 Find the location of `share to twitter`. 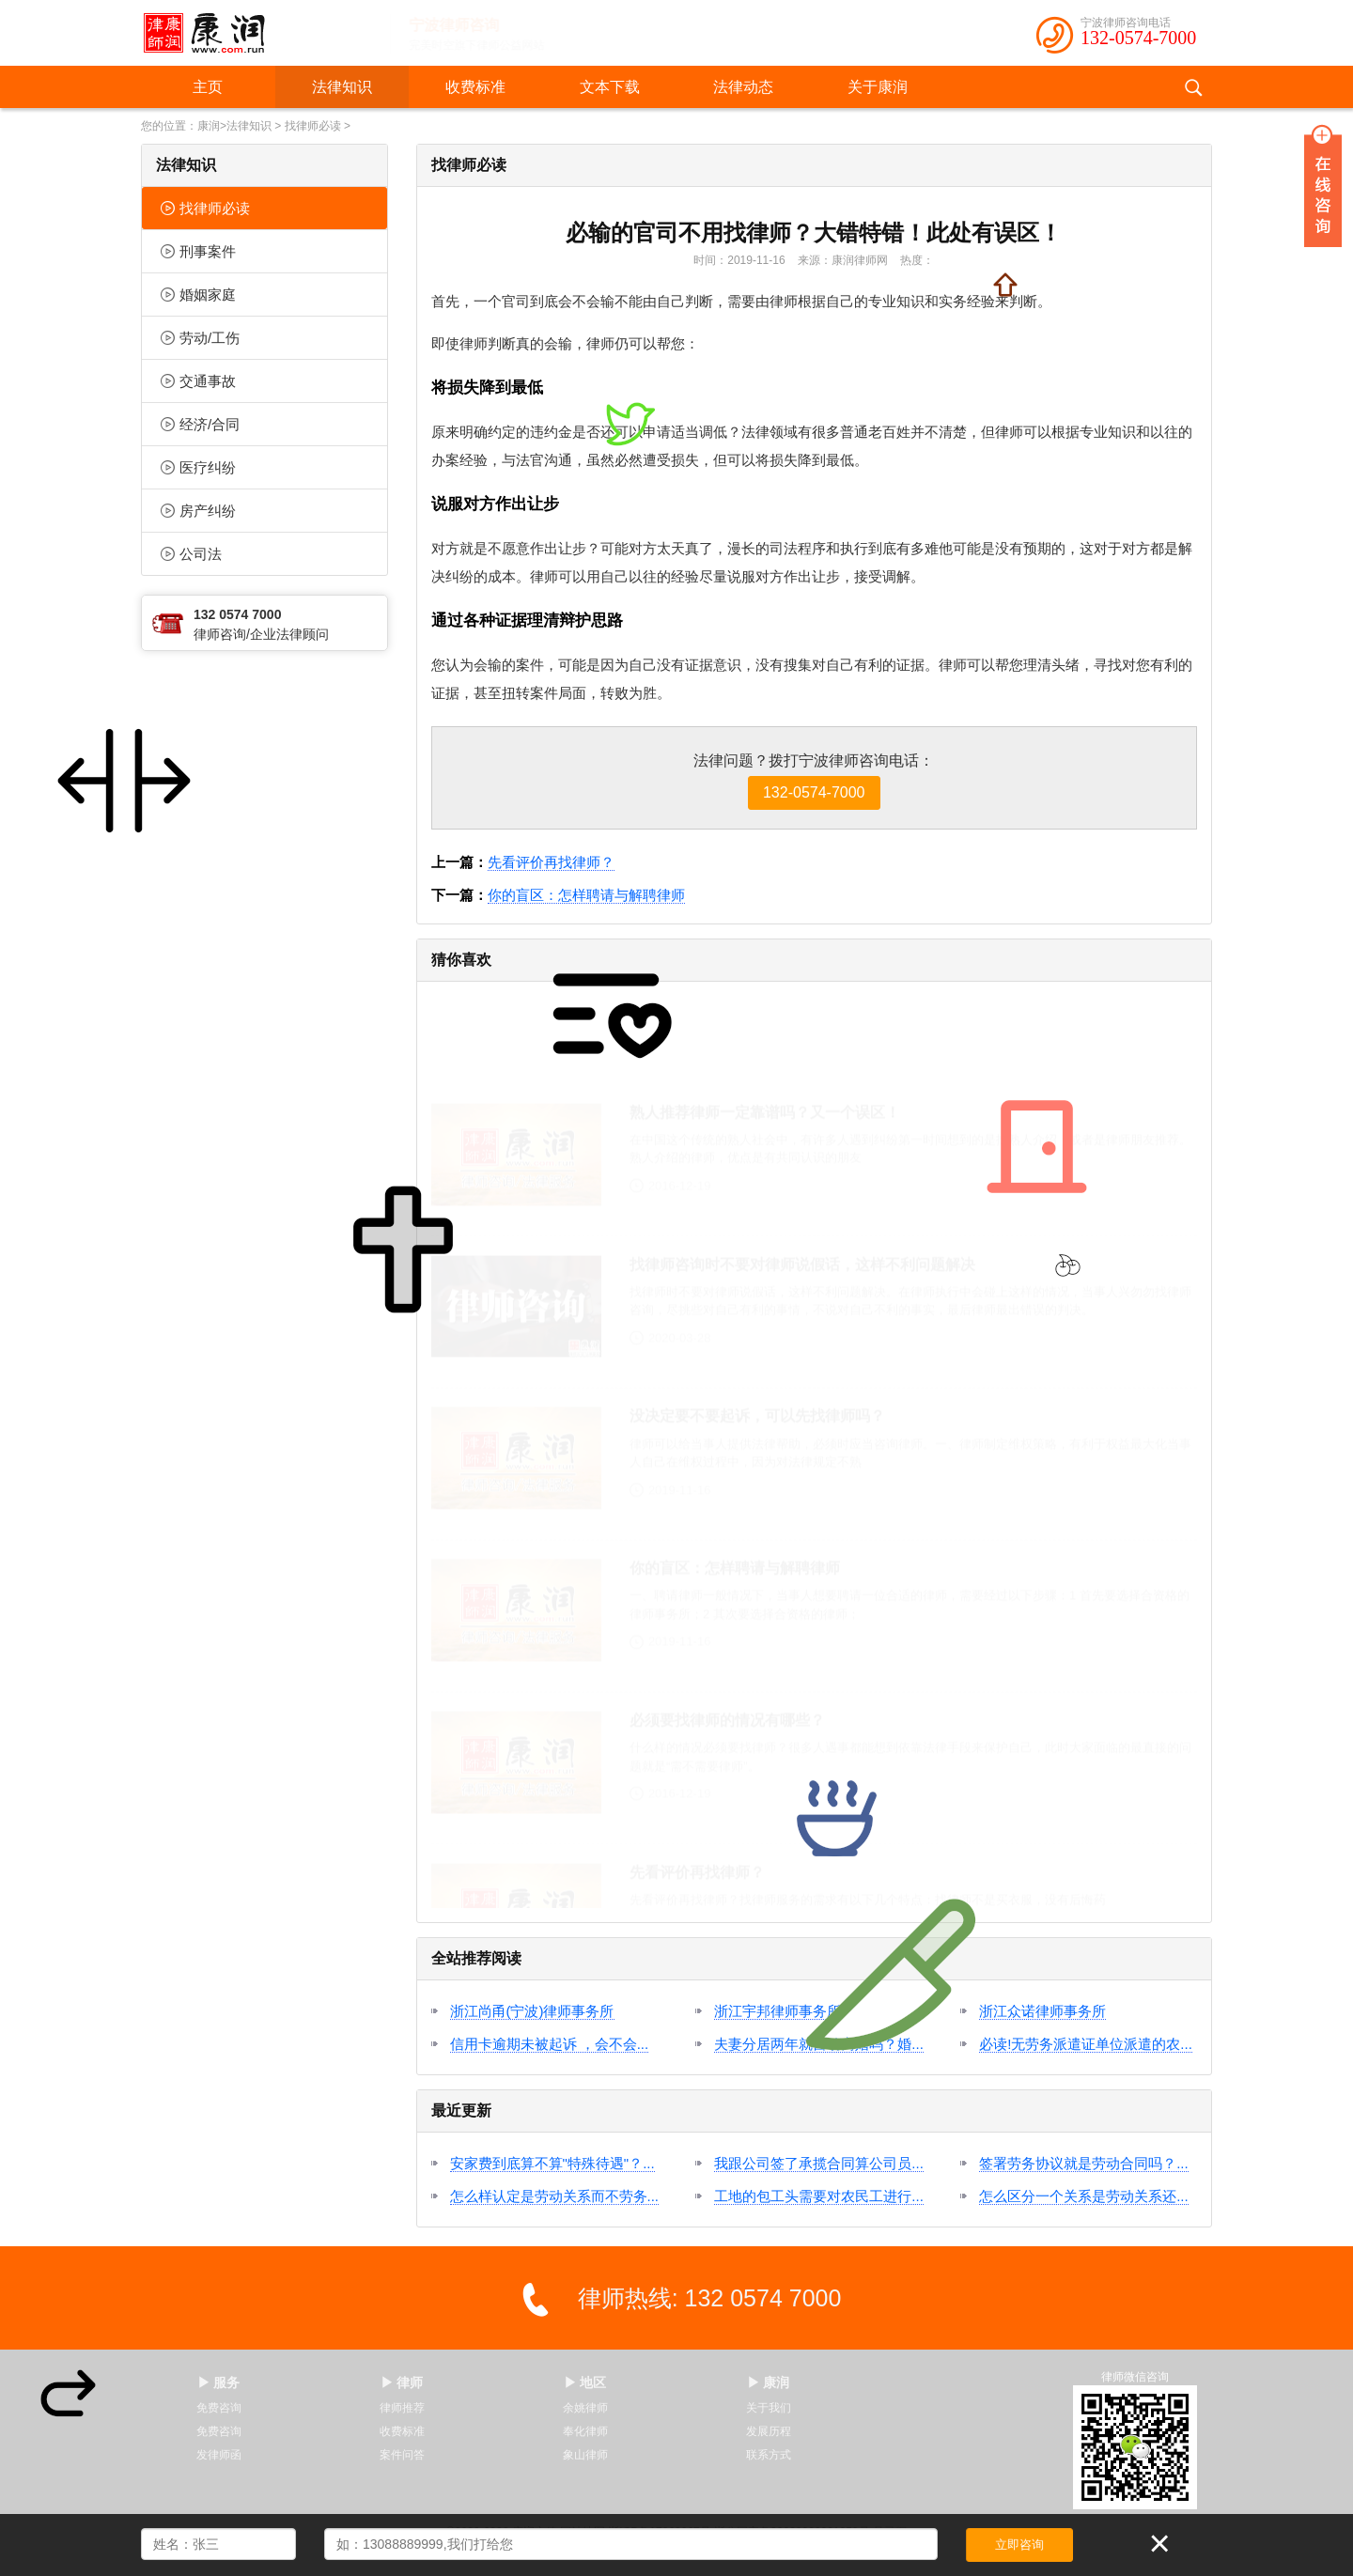

share to twitter is located at coordinates (628, 422).